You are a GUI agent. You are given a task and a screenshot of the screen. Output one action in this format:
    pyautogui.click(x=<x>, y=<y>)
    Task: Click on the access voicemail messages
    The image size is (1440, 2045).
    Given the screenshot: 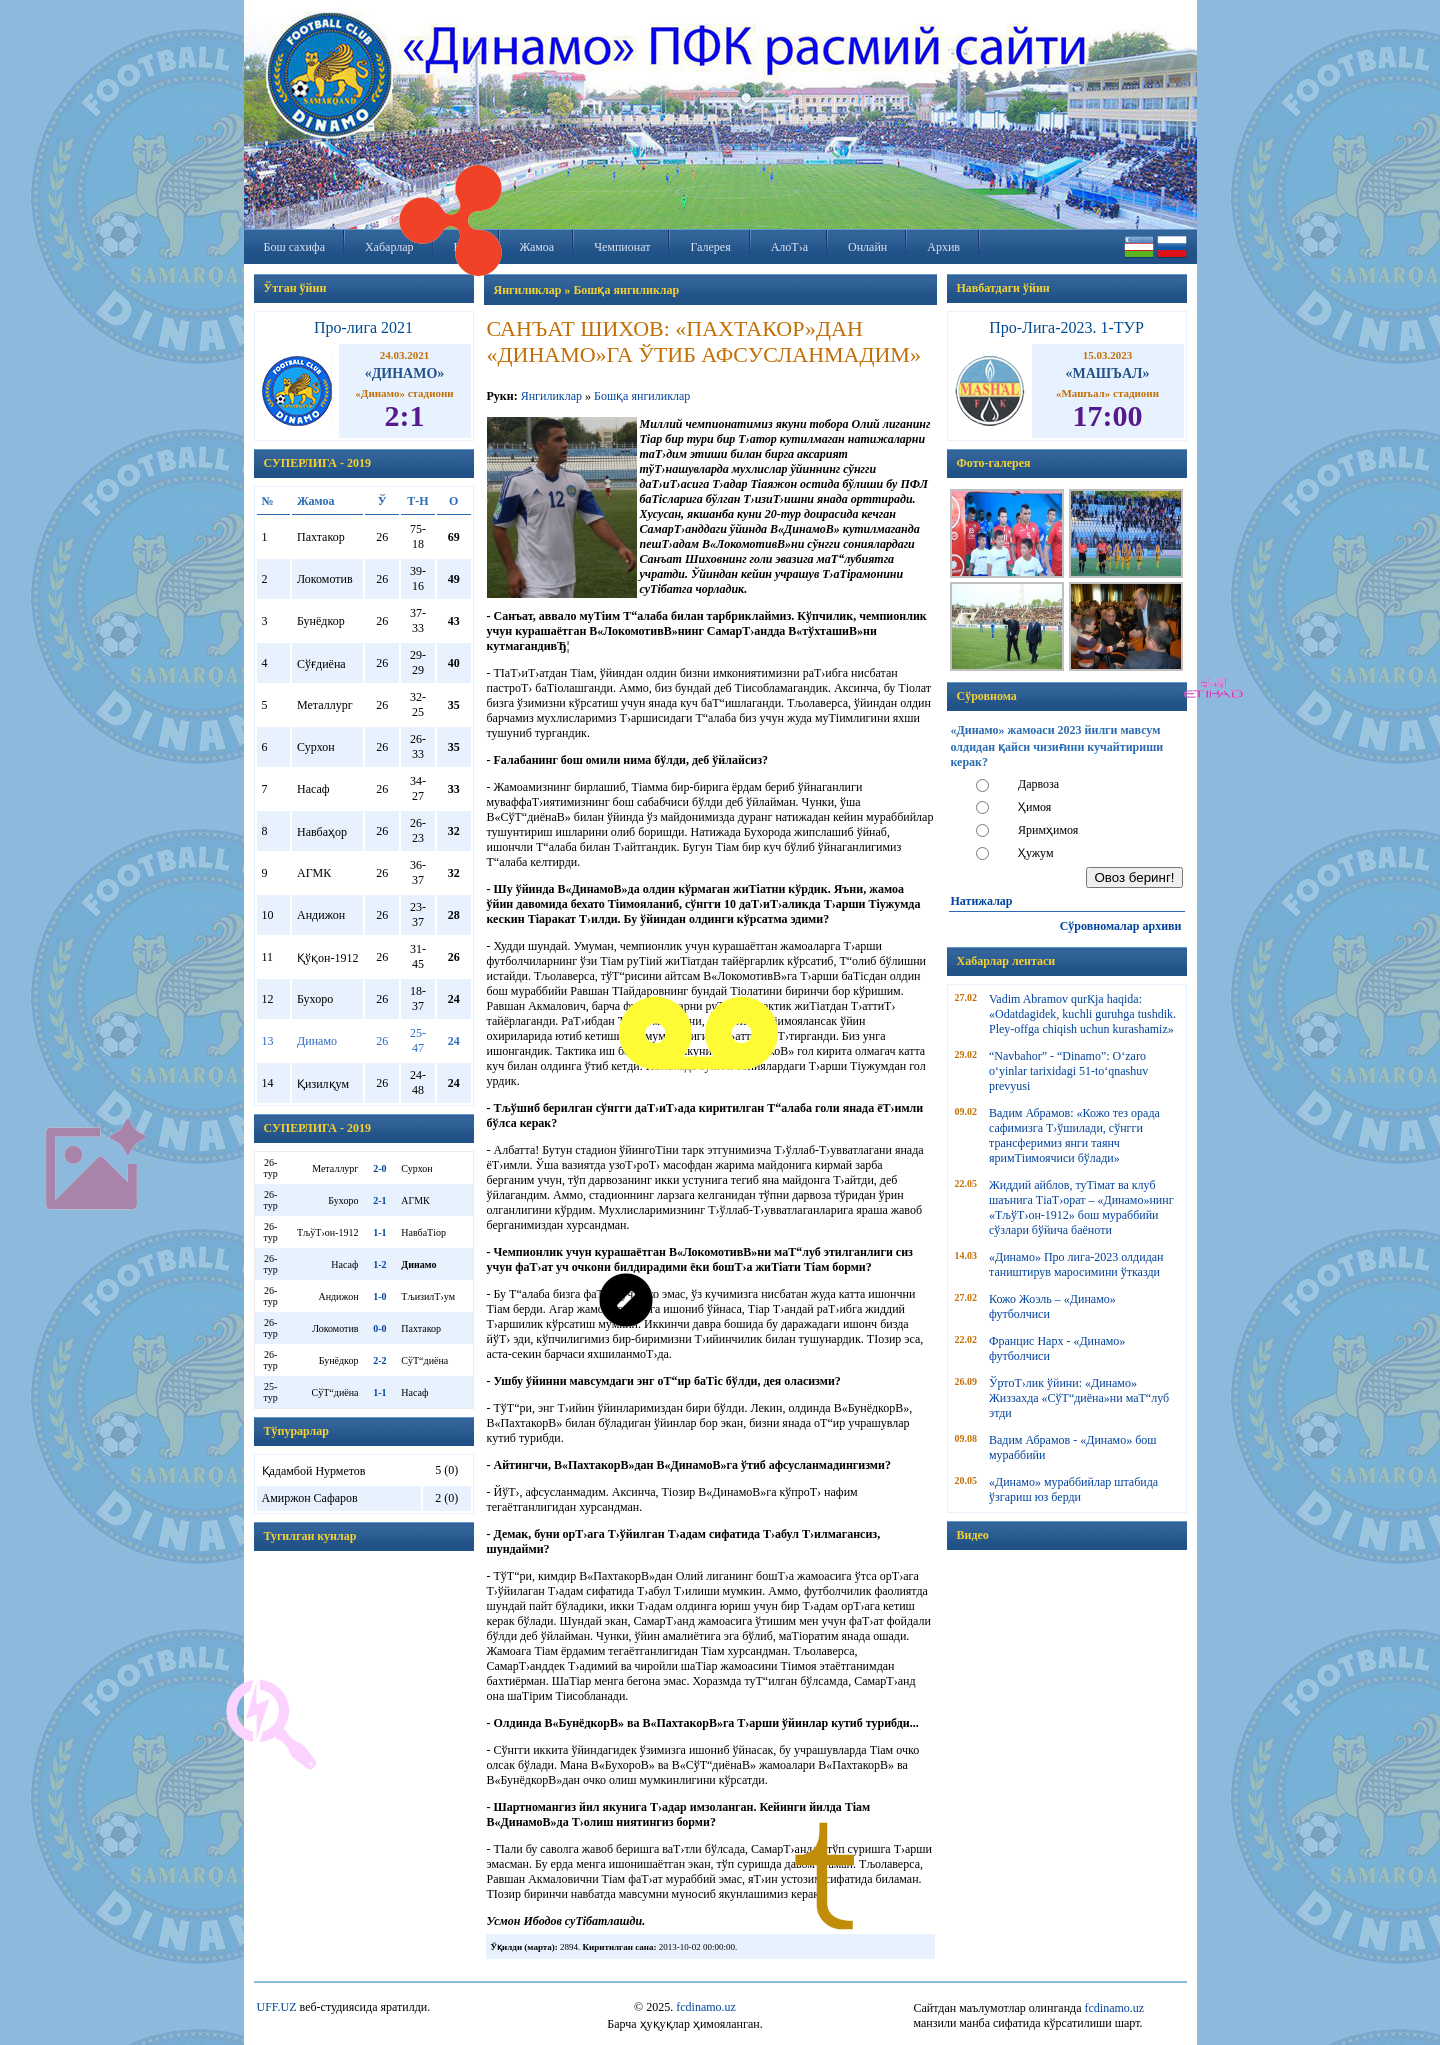 What is the action you would take?
    pyautogui.click(x=698, y=1036)
    